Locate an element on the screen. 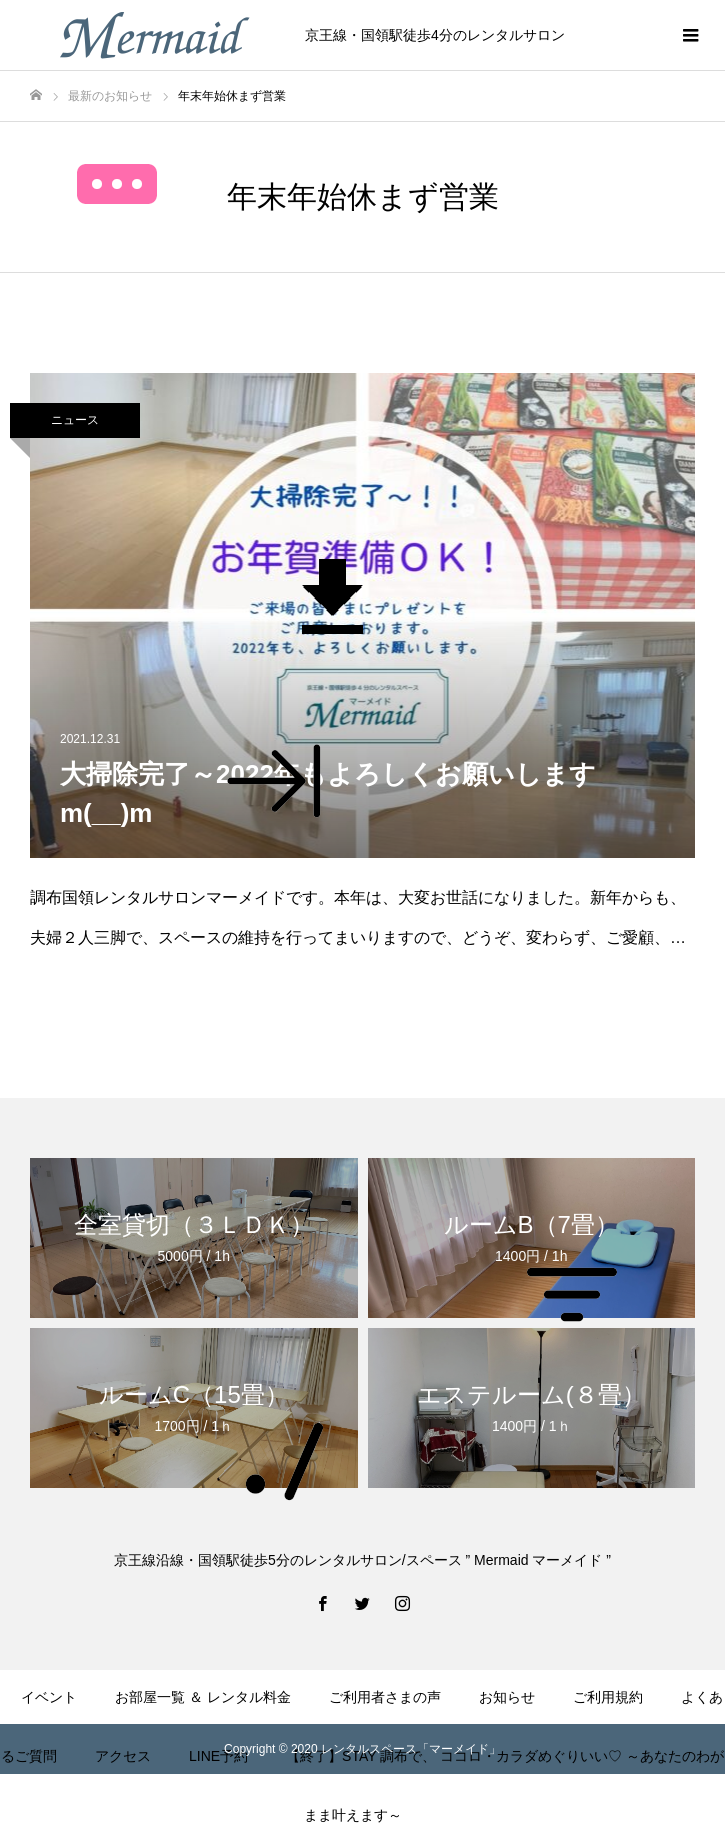 This screenshot has height=1847, width=725. access more options or actions is located at coordinates (117, 184).